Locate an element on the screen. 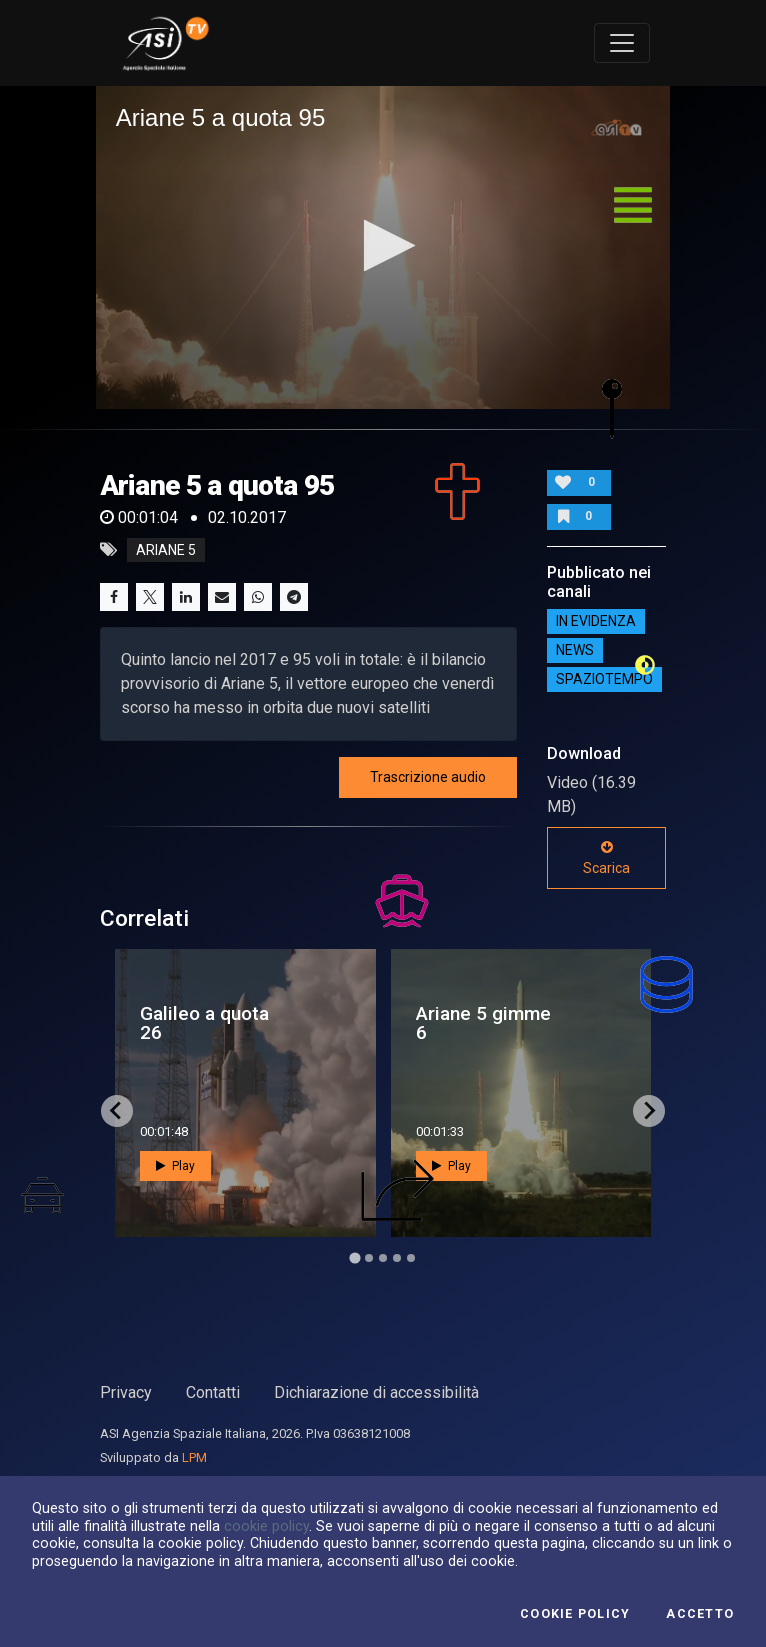 This screenshot has width=766, height=1647. access database or data storage is located at coordinates (666, 984).